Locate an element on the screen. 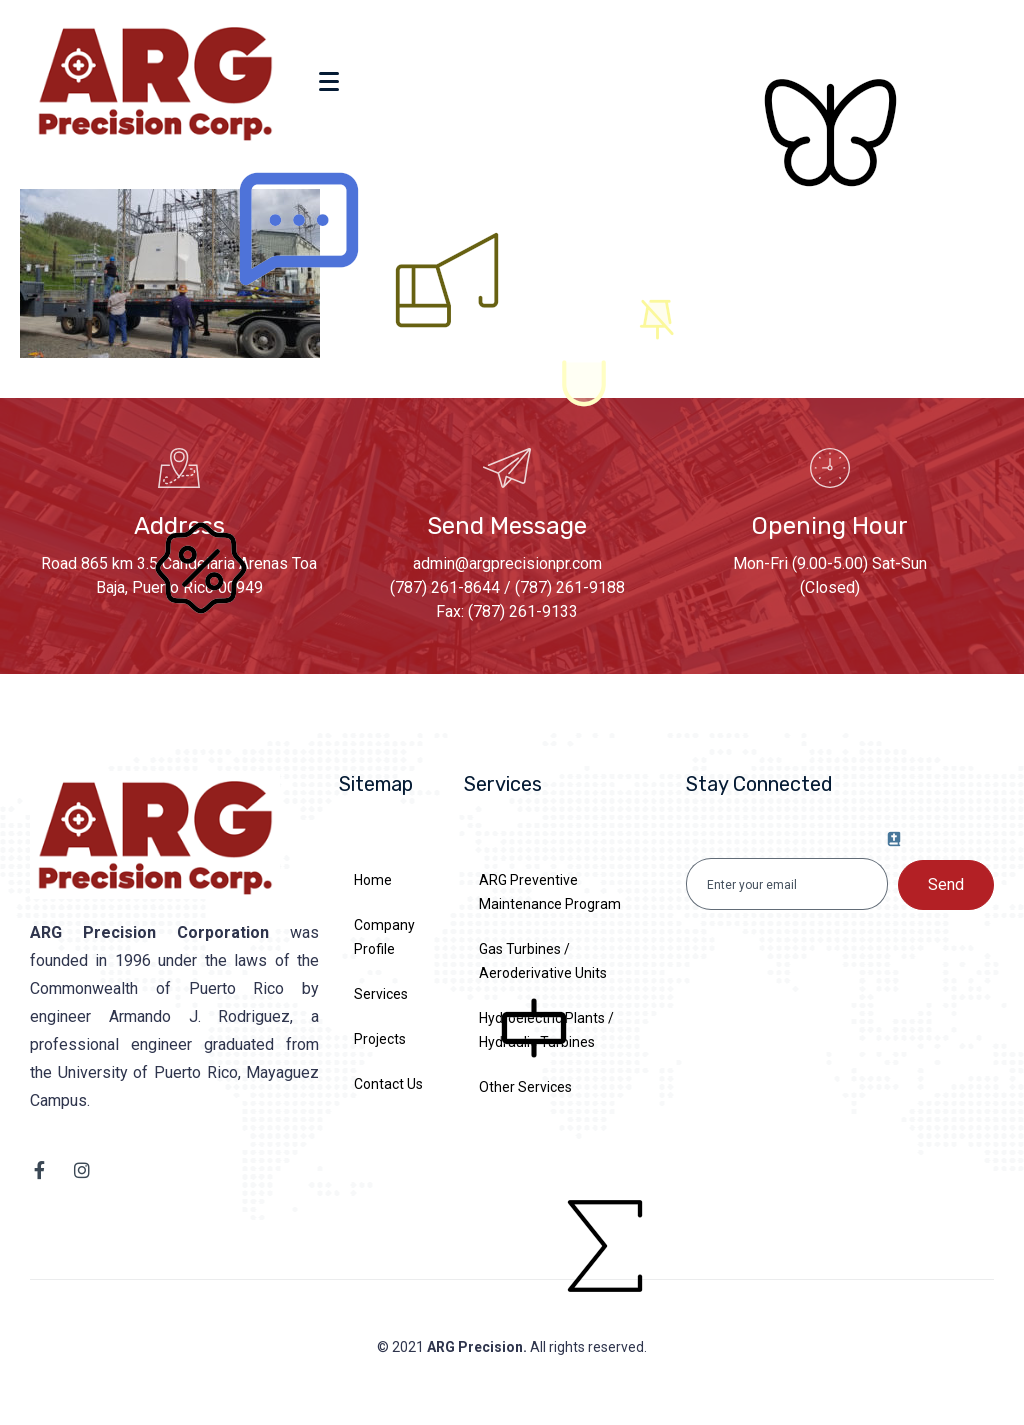 The width and height of the screenshot is (1024, 1425). center align element horizontally is located at coordinates (534, 1028).